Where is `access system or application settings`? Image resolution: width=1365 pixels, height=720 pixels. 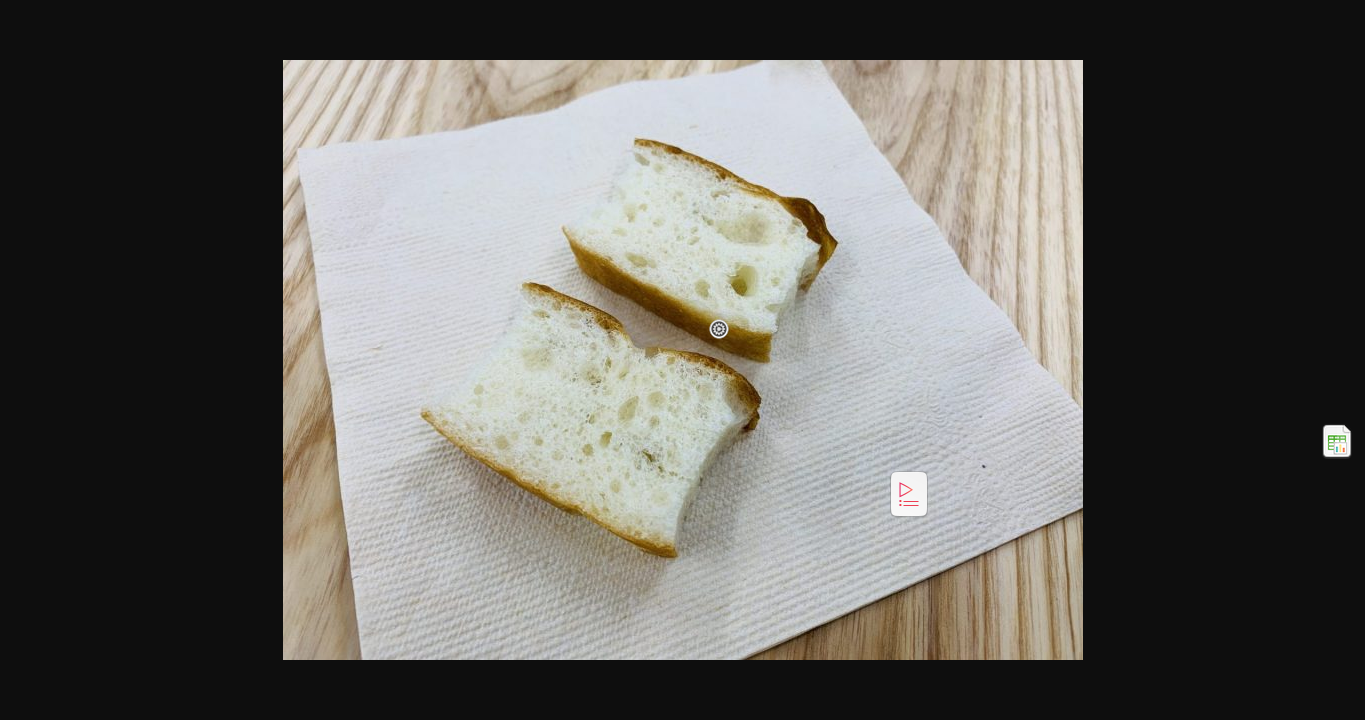 access system or application settings is located at coordinates (719, 329).